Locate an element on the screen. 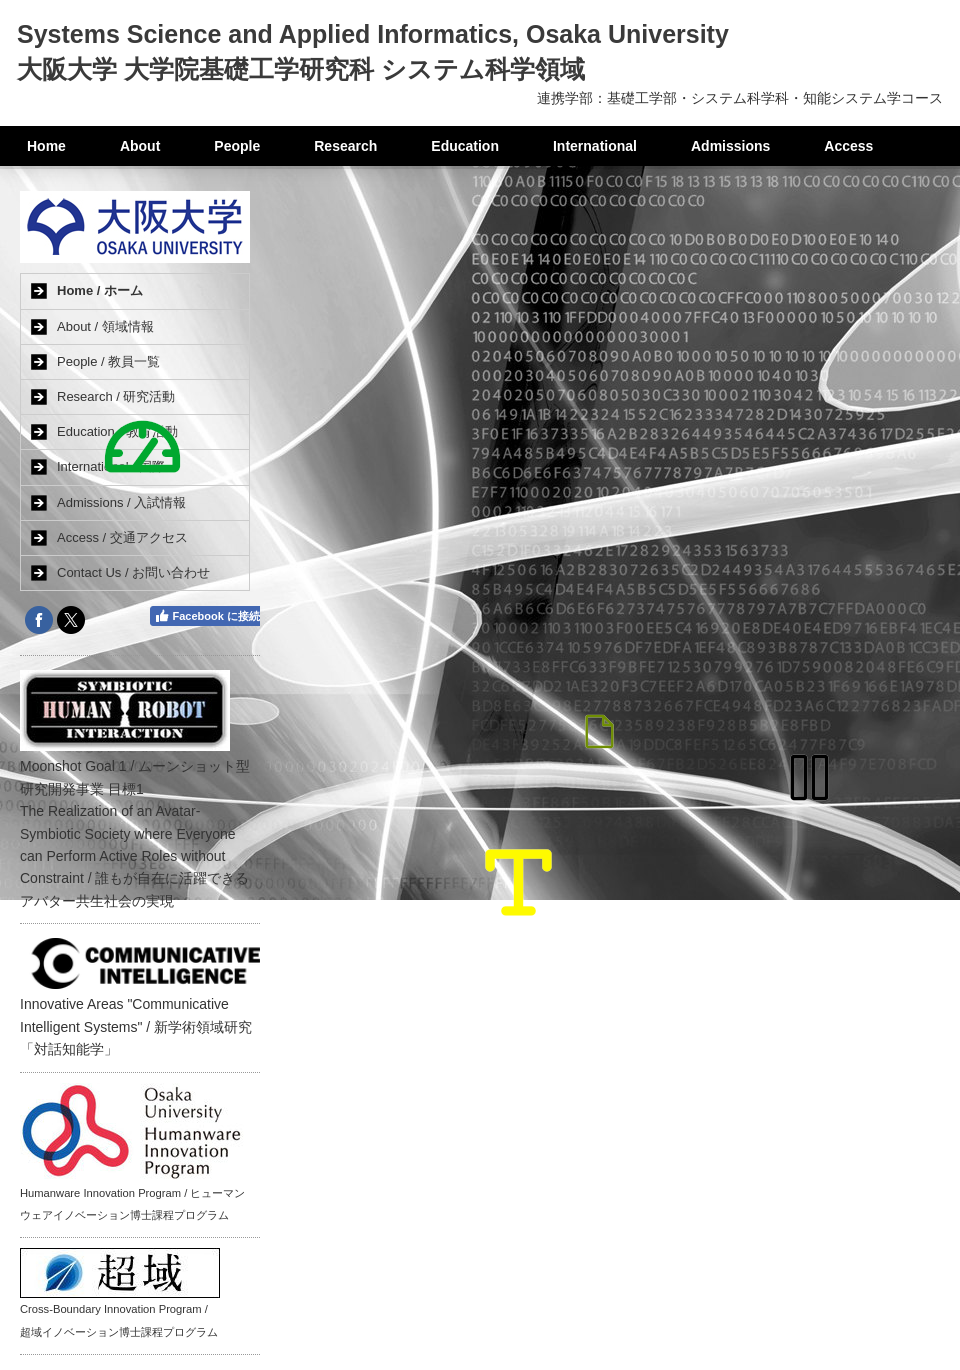 The width and height of the screenshot is (960, 1370). view performance metrics or speed is located at coordinates (142, 450).